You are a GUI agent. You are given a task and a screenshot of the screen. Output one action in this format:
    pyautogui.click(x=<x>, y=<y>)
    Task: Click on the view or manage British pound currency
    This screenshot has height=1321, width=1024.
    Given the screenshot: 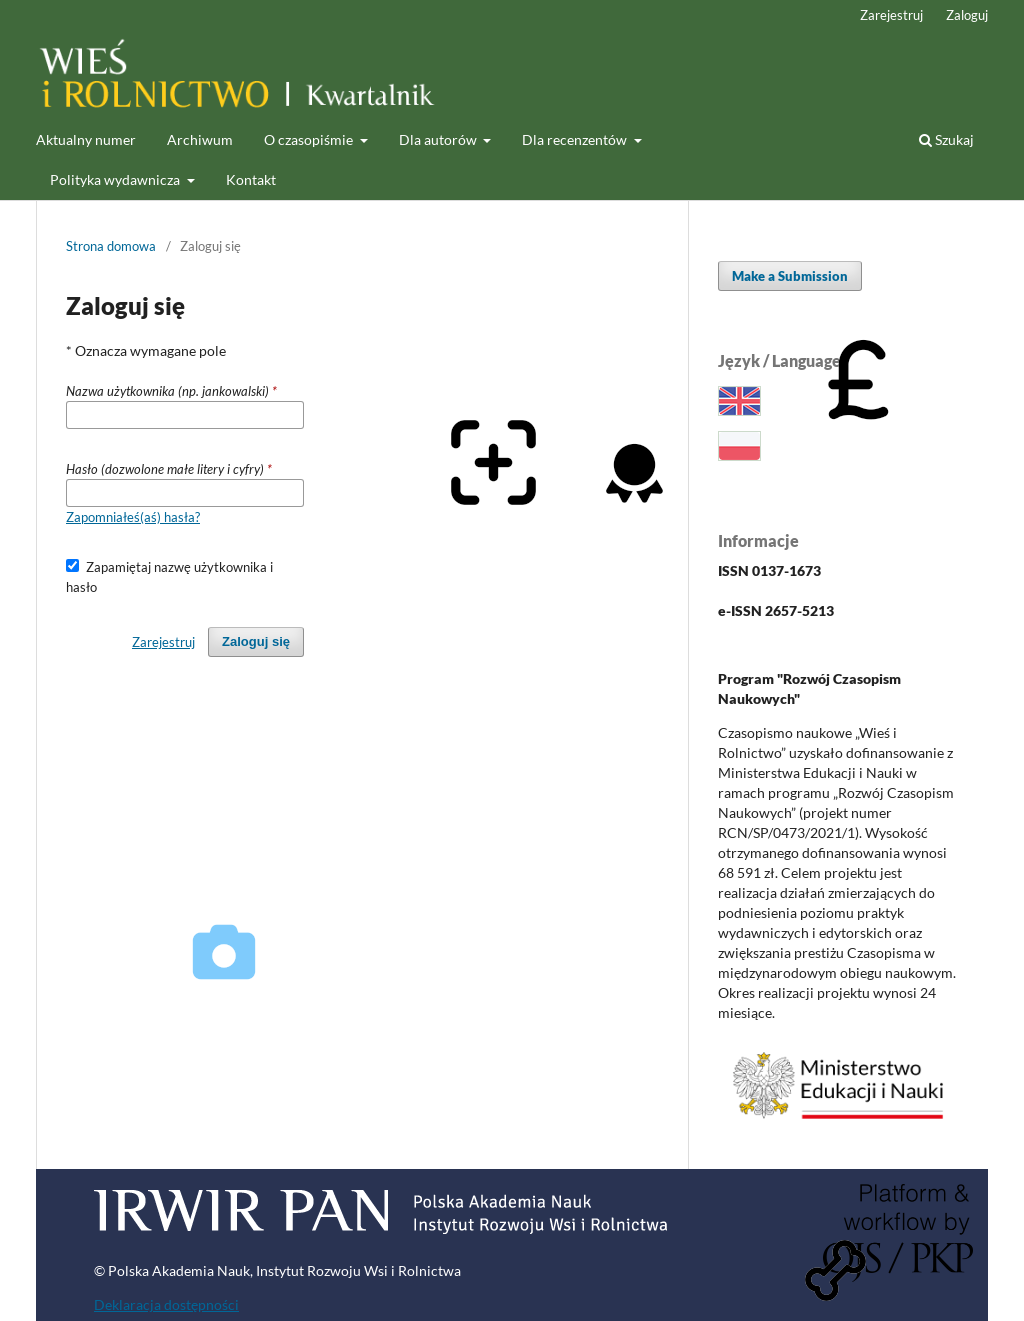 What is the action you would take?
    pyautogui.click(x=858, y=379)
    